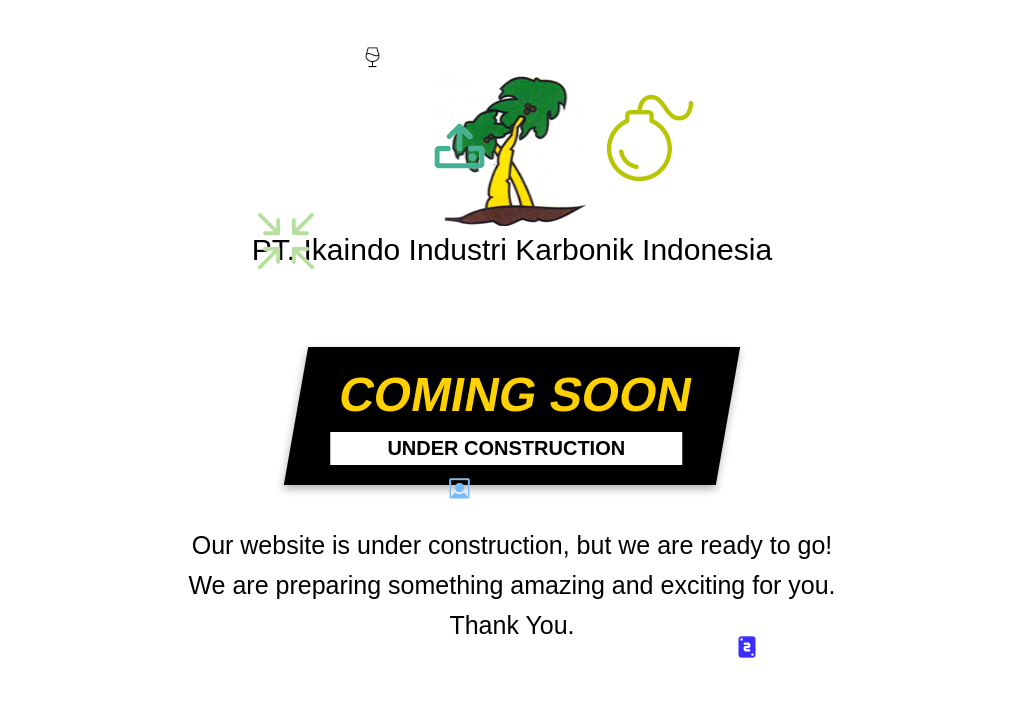 Image resolution: width=1024 pixels, height=720 pixels. Describe the element at coordinates (459, 148) in the screenshot. I see `upload a file or document` at that location.